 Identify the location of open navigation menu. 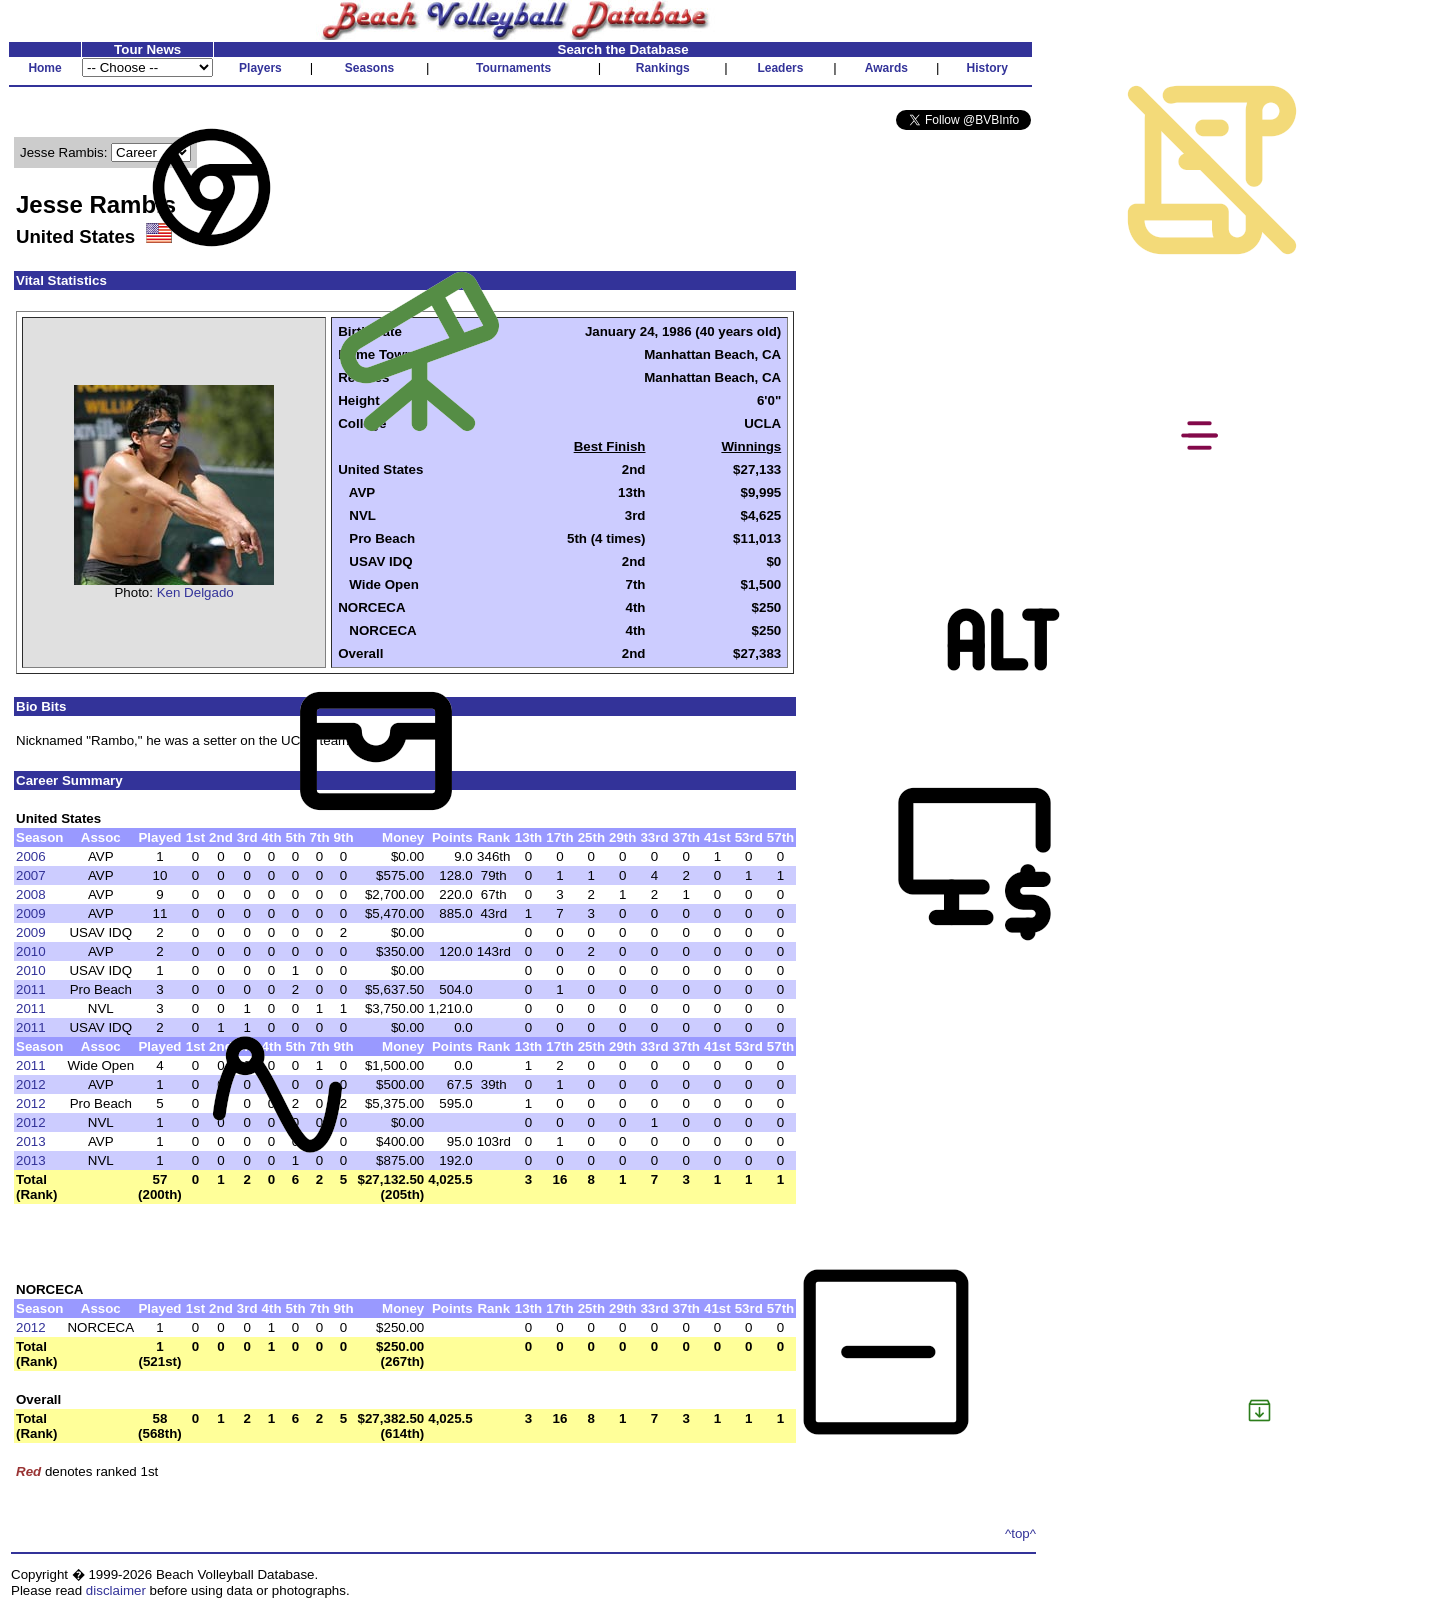
(1199, 435).